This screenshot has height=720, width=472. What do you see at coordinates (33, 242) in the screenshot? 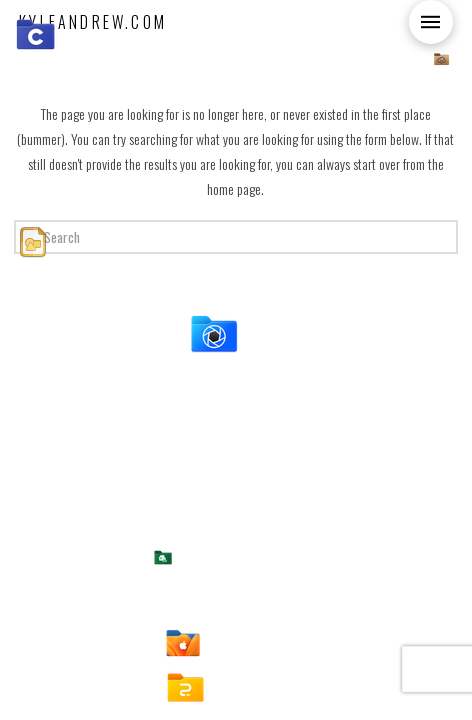
I see `open a vector graphics document` at bounding box center [33, 242].